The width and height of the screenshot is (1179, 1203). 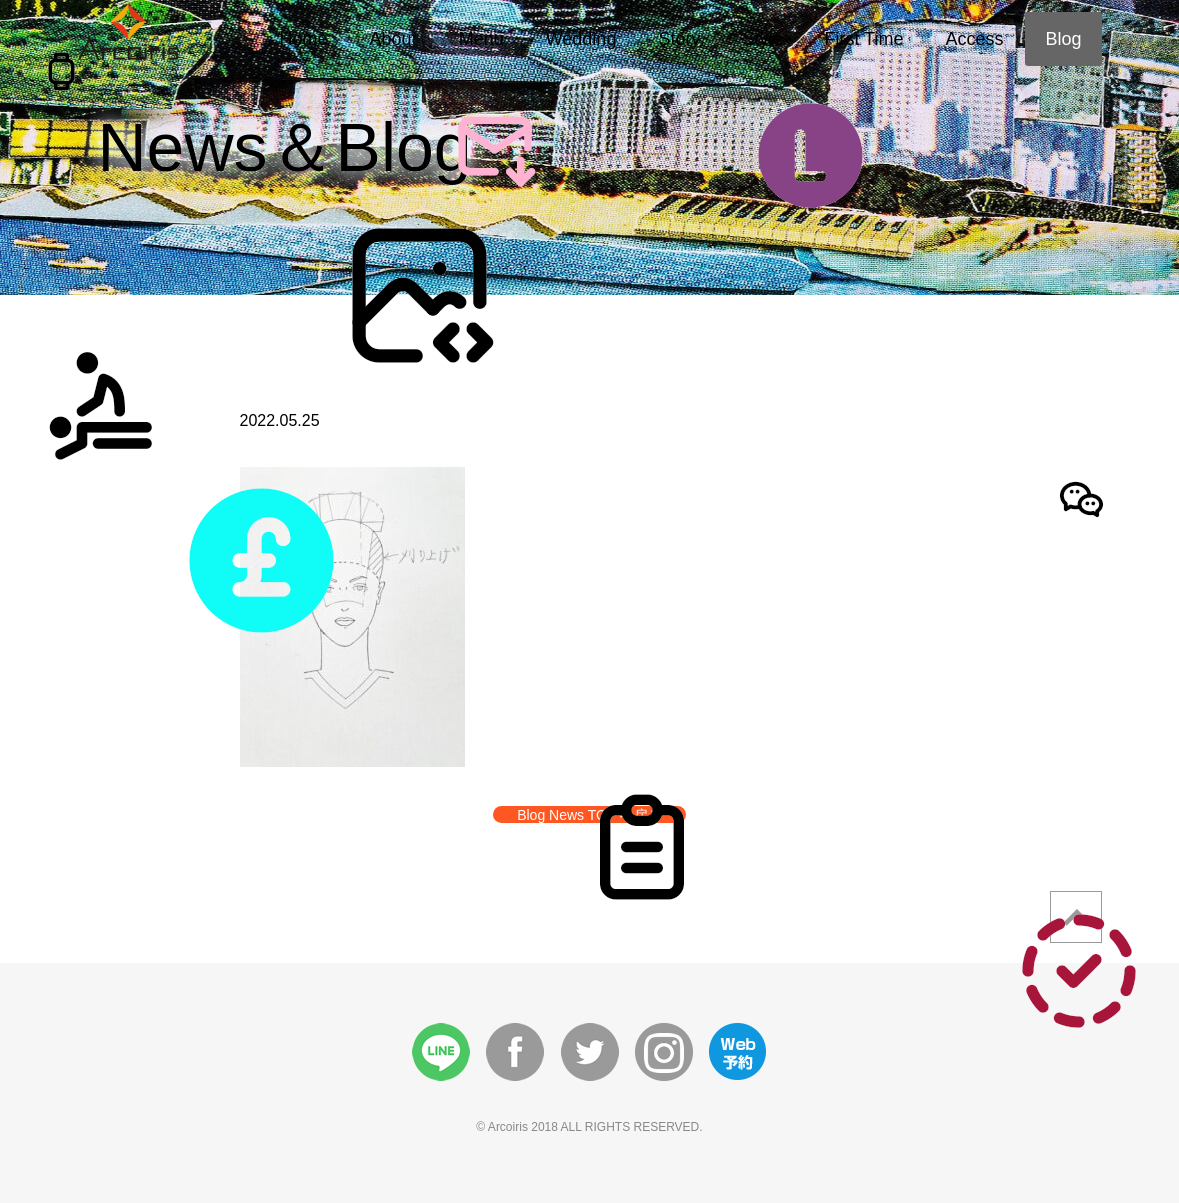 What do you see at coordinates (419, 295) in the screenshot?
I see `view or edit image source code` at bounding box center [419, 295].